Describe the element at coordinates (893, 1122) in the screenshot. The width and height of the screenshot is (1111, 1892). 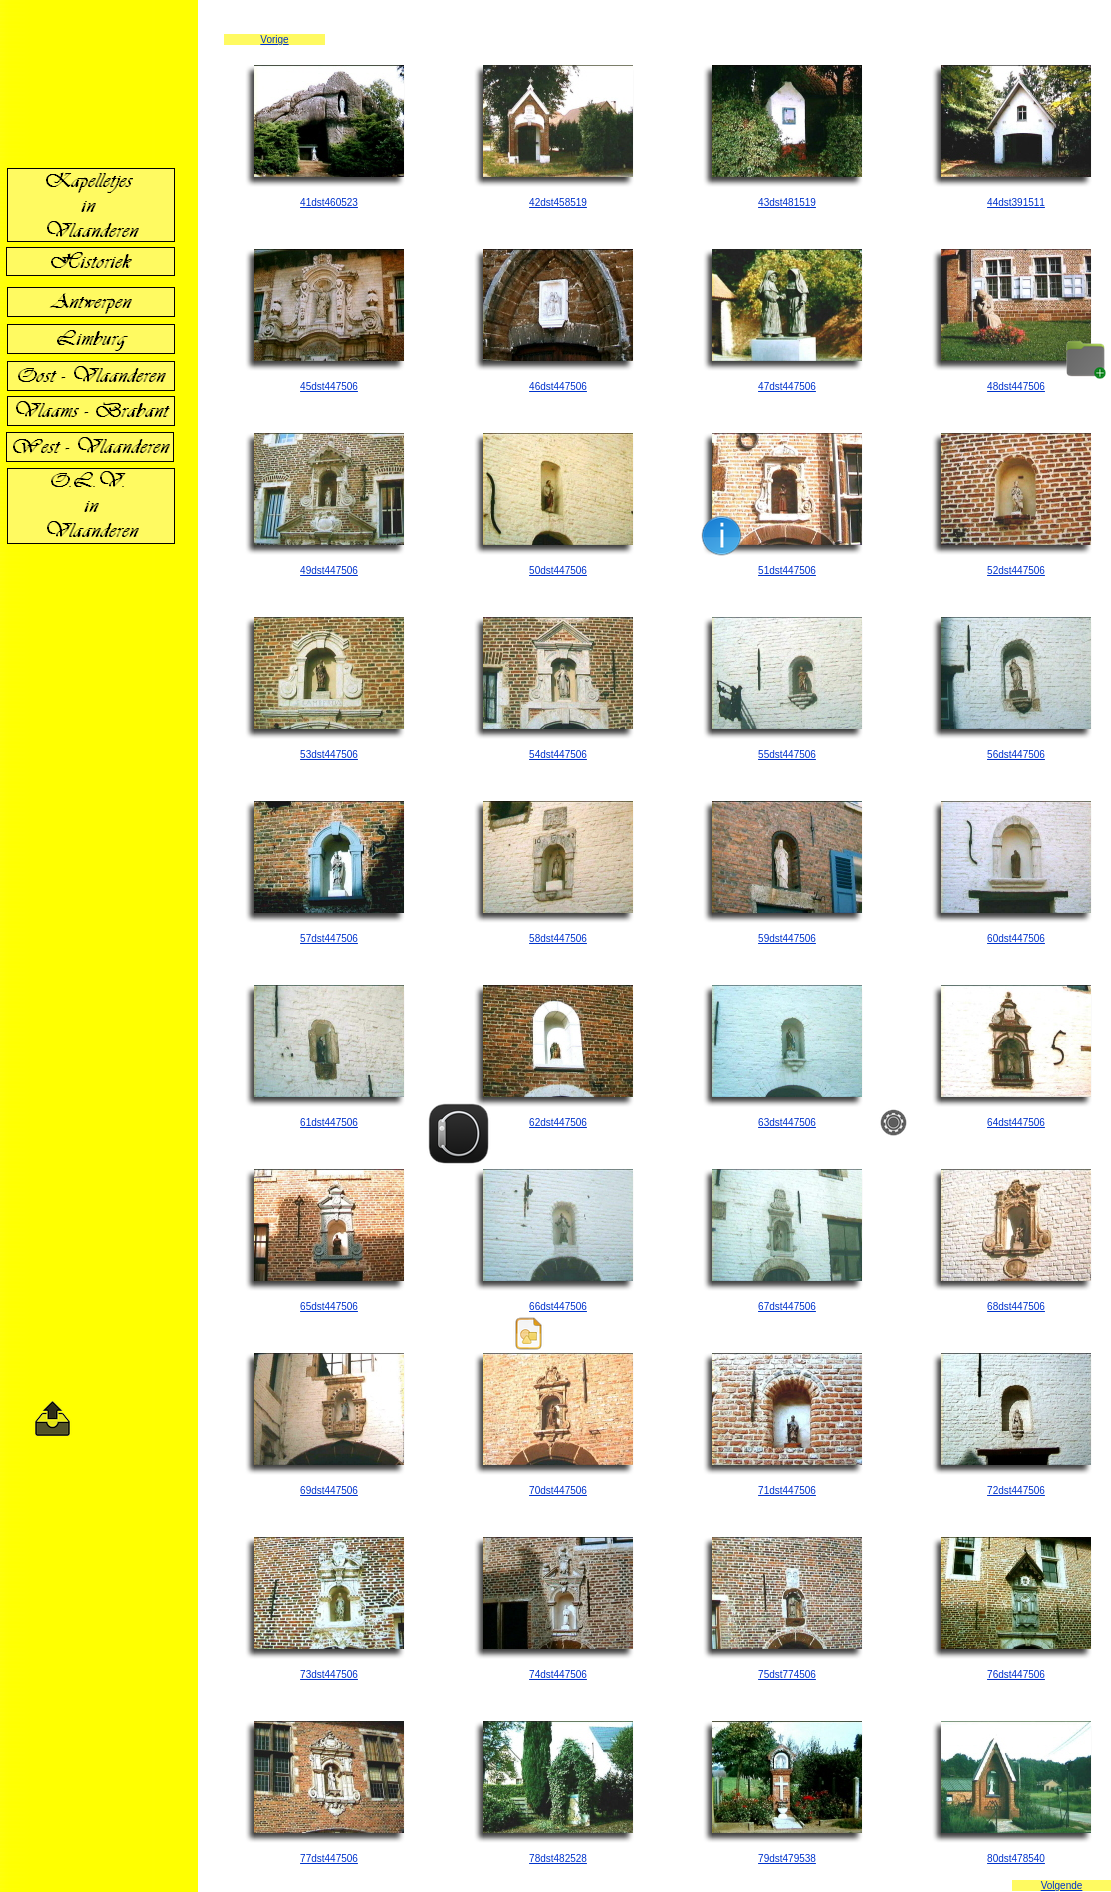
I see `indicates system or device settings` at that location.